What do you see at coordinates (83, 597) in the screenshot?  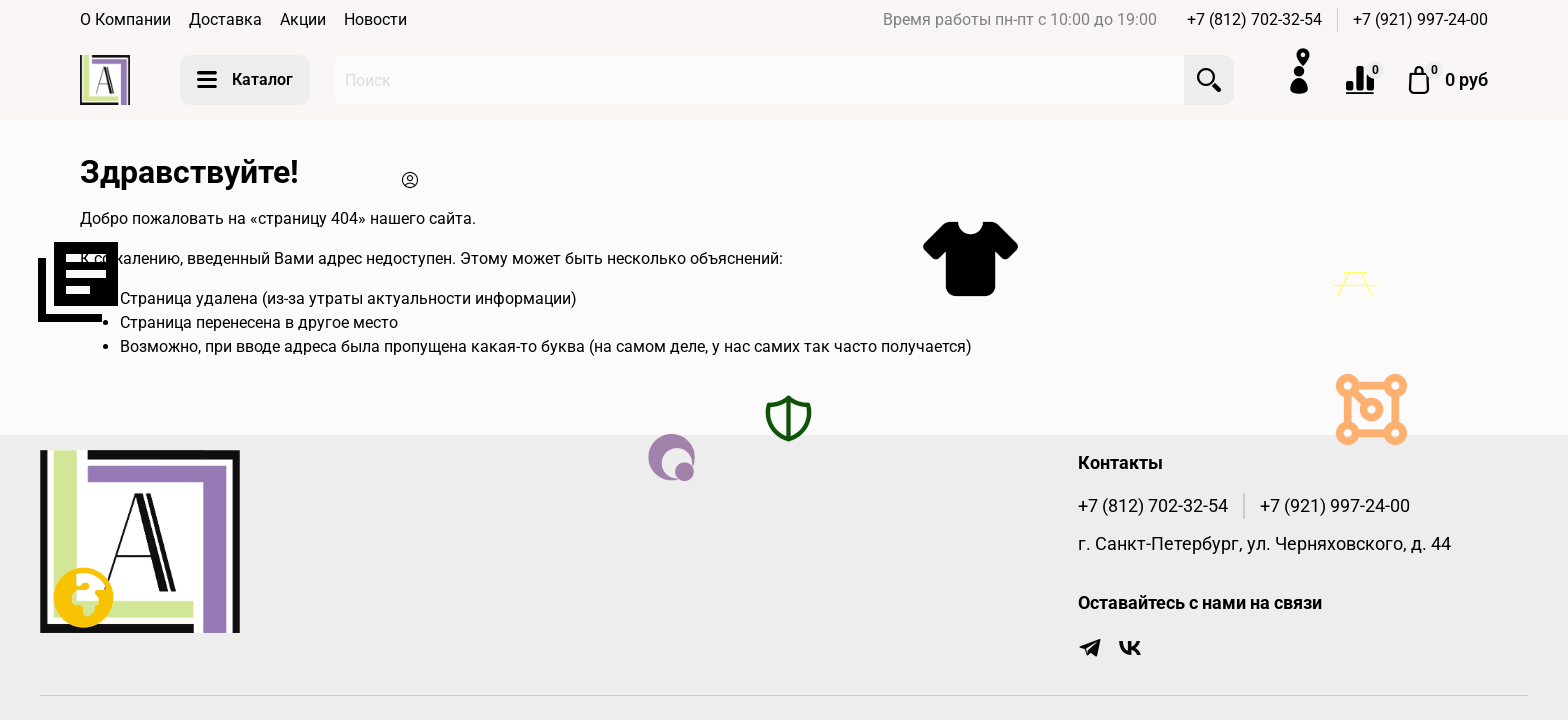 I see `view africa region settings` at bounding box center [83, 597].